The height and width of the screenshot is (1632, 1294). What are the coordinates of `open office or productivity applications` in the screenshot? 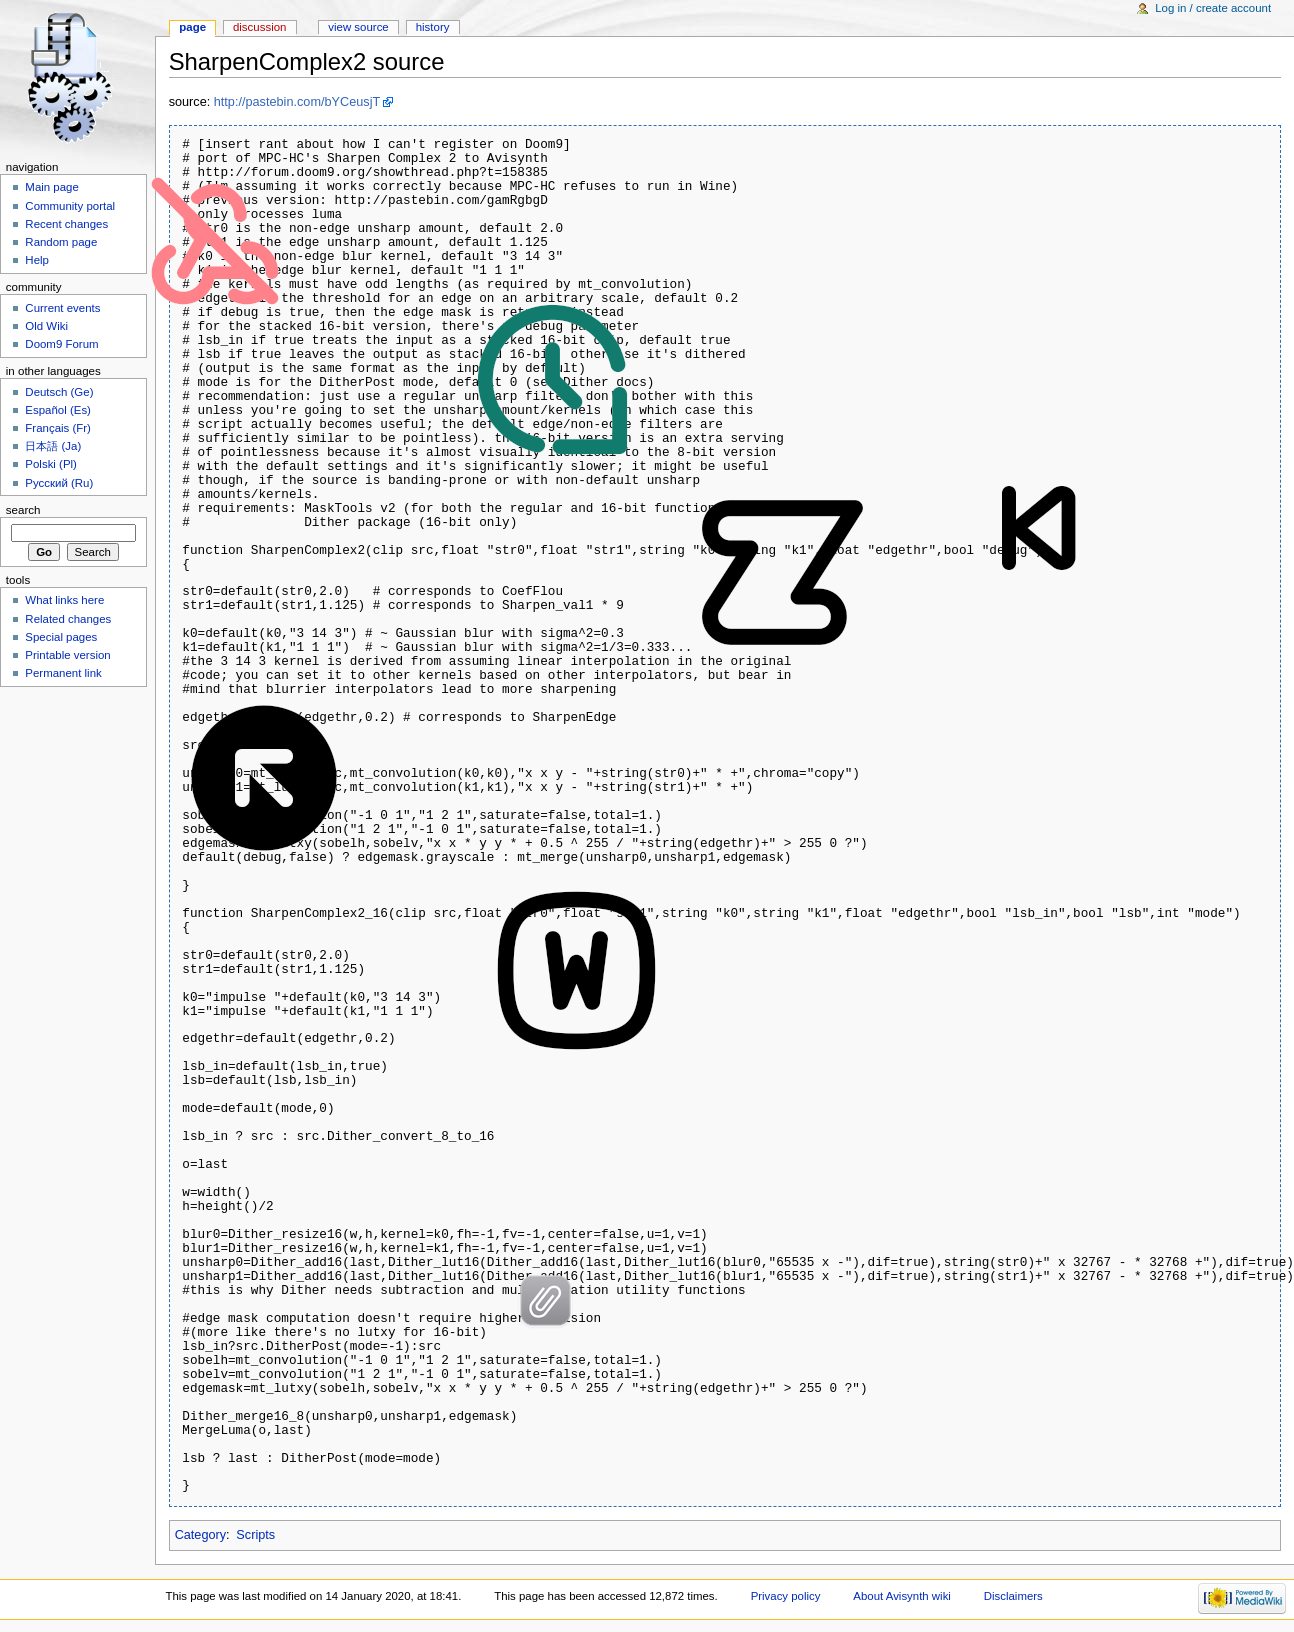 It's located at (545, 1300).